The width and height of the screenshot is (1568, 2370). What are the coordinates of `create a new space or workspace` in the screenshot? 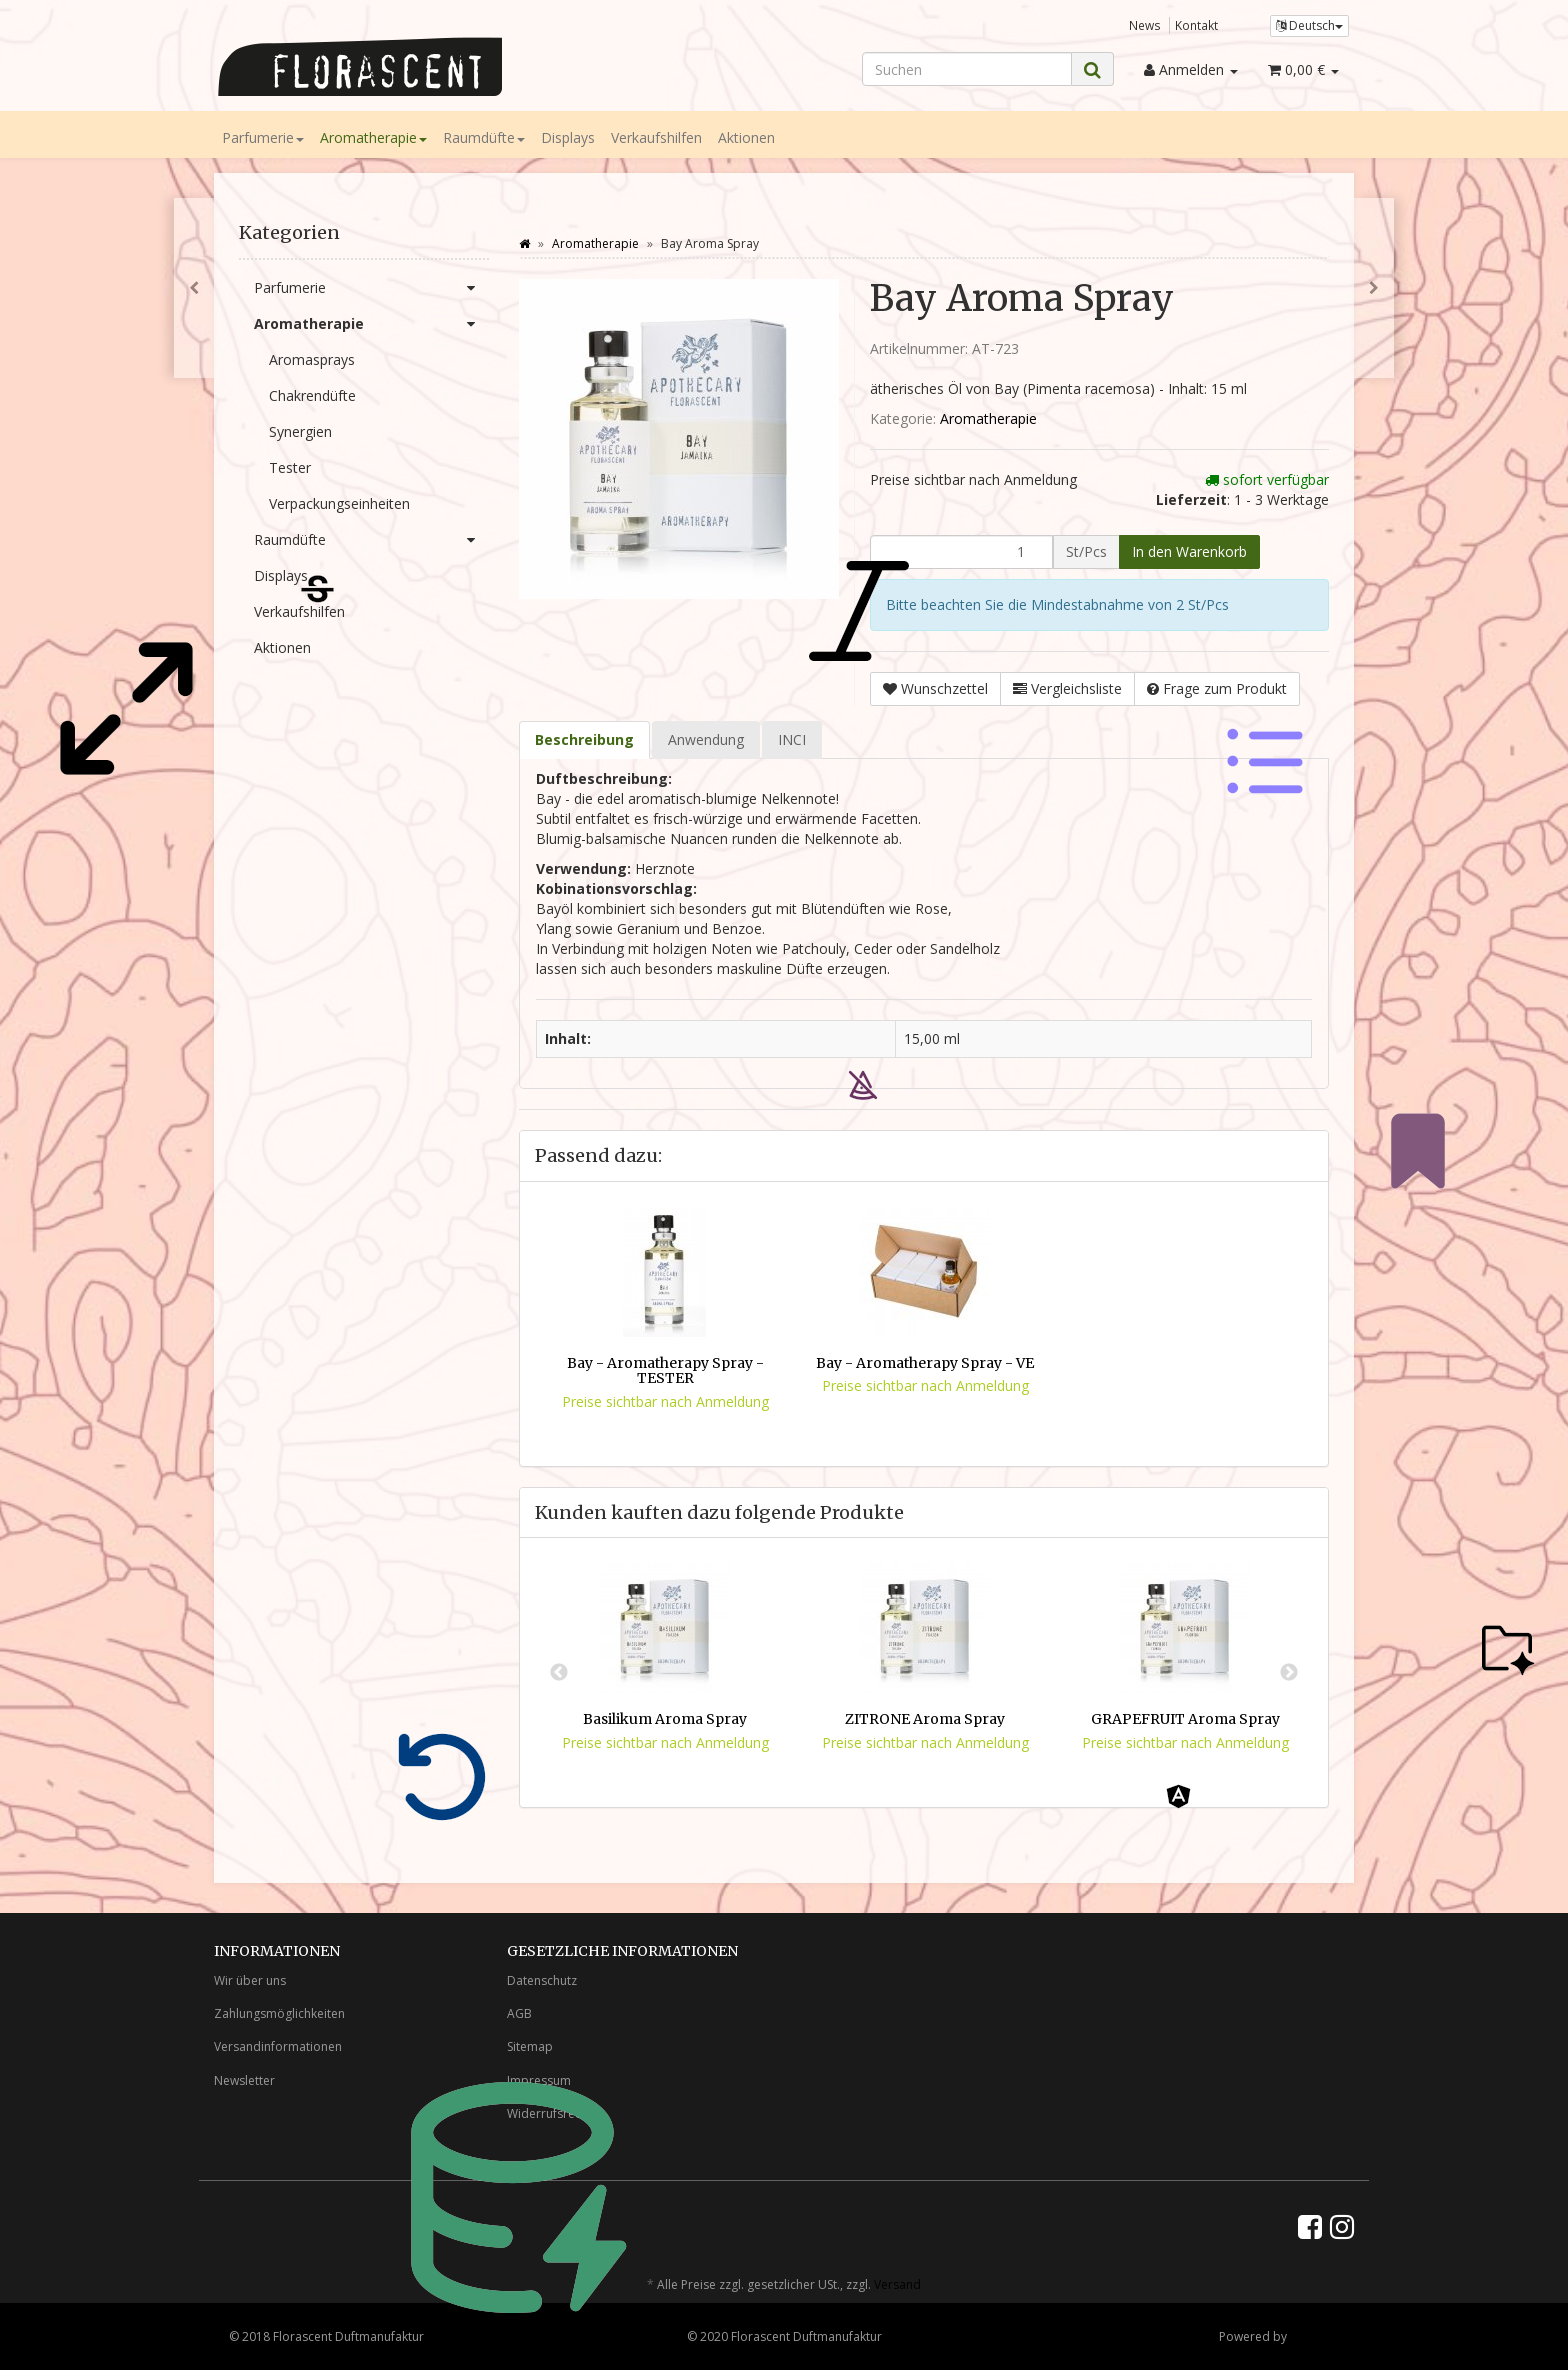 It's located at (1507, 1648).